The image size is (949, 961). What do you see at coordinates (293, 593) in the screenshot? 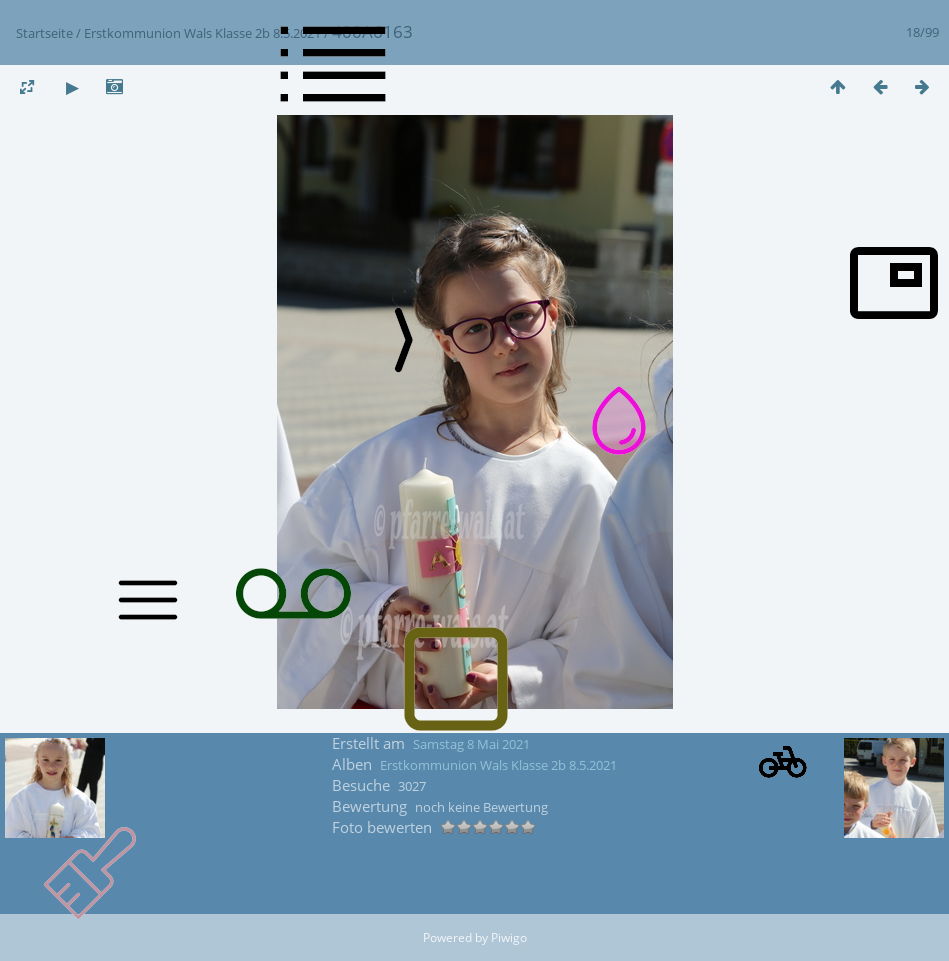
I see `access voicemail messages` at bounding box center [293, 593].